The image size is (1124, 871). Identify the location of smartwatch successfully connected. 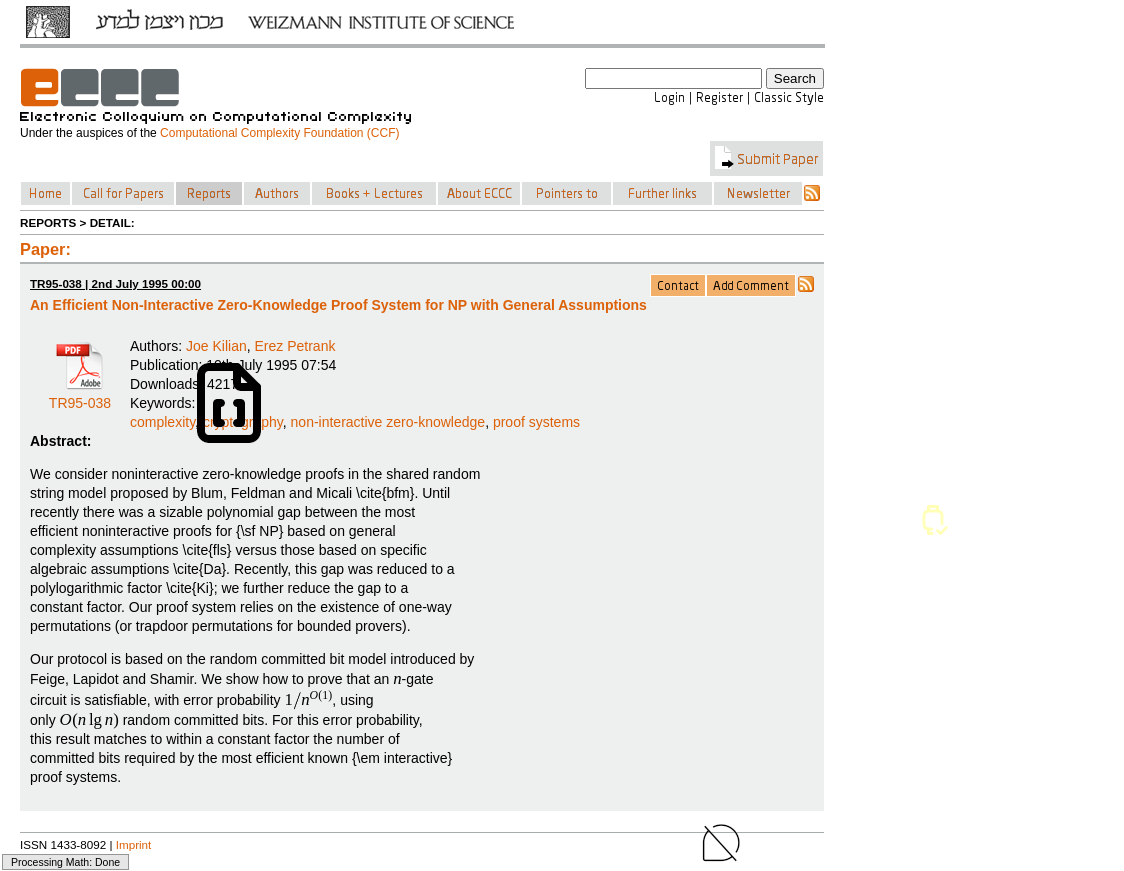
(933, 520).